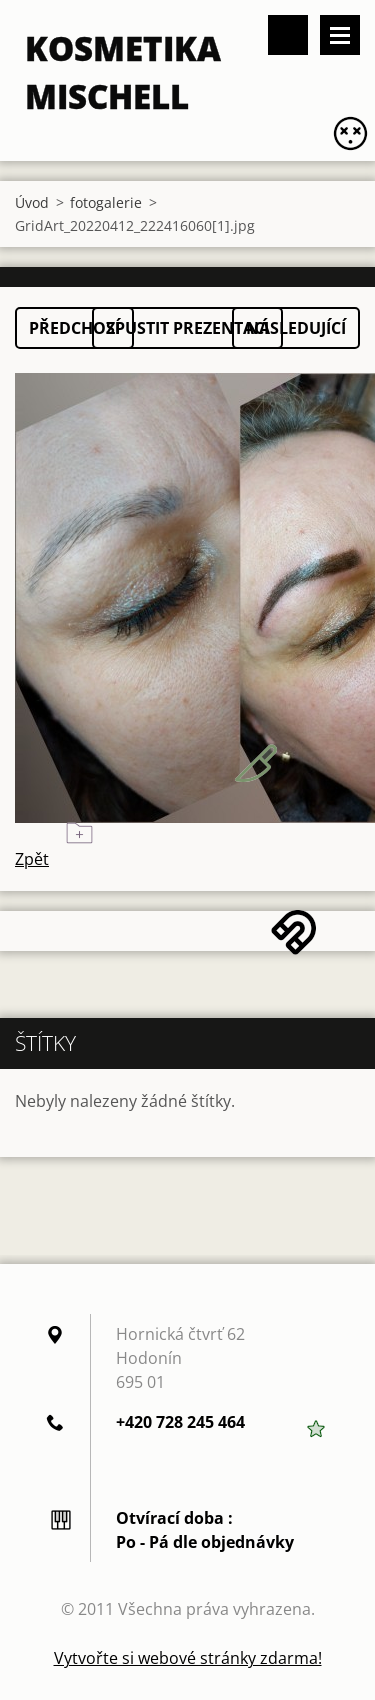 The height and width of the screenshot is (1700, 375). Describe the element at coordinates (294, 931) in the screenshot. I see `activate magnetic snap or alignment tool` at that location.